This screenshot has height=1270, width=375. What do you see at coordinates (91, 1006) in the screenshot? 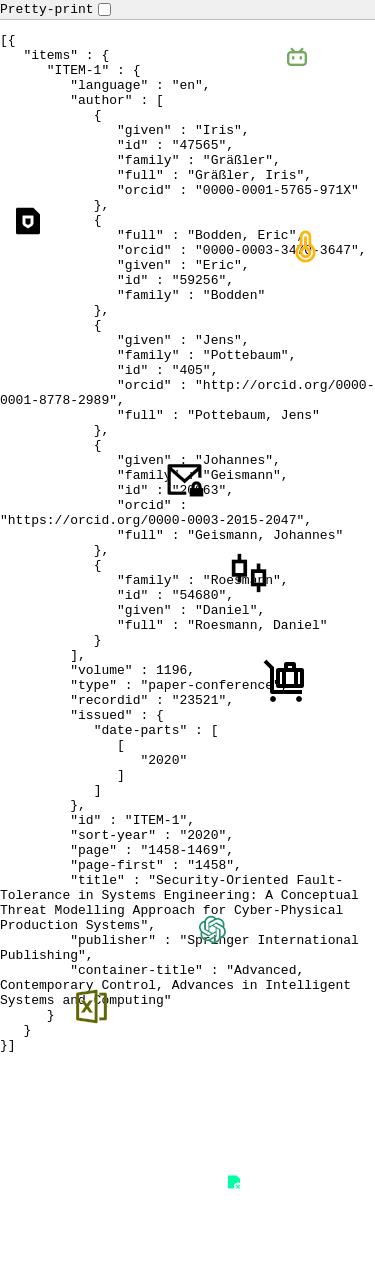
I see `open an excel spreadsheet file` at bounding box center [91, 1006].